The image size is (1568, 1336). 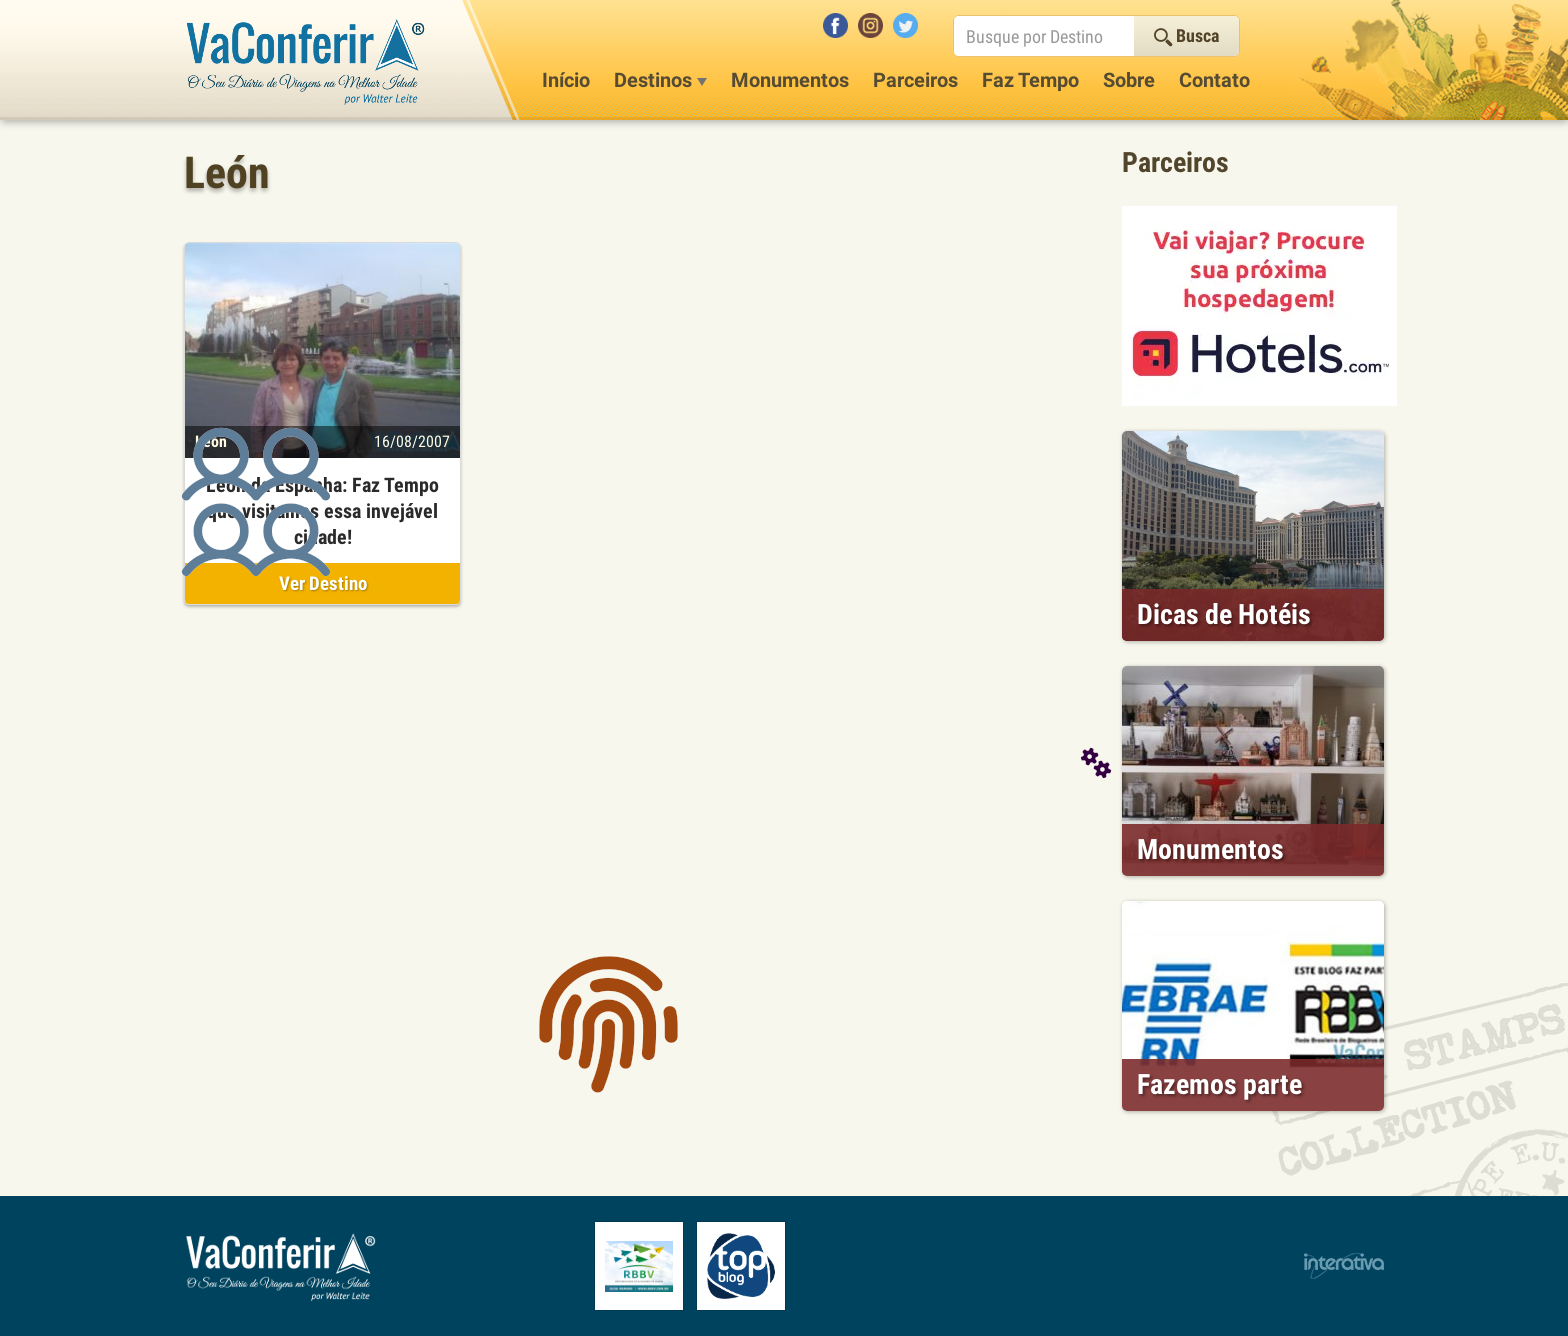 What do you see at coordinates (256, 502) in the screenshot?
I see `view all team members` at bounding box center [256, 502].